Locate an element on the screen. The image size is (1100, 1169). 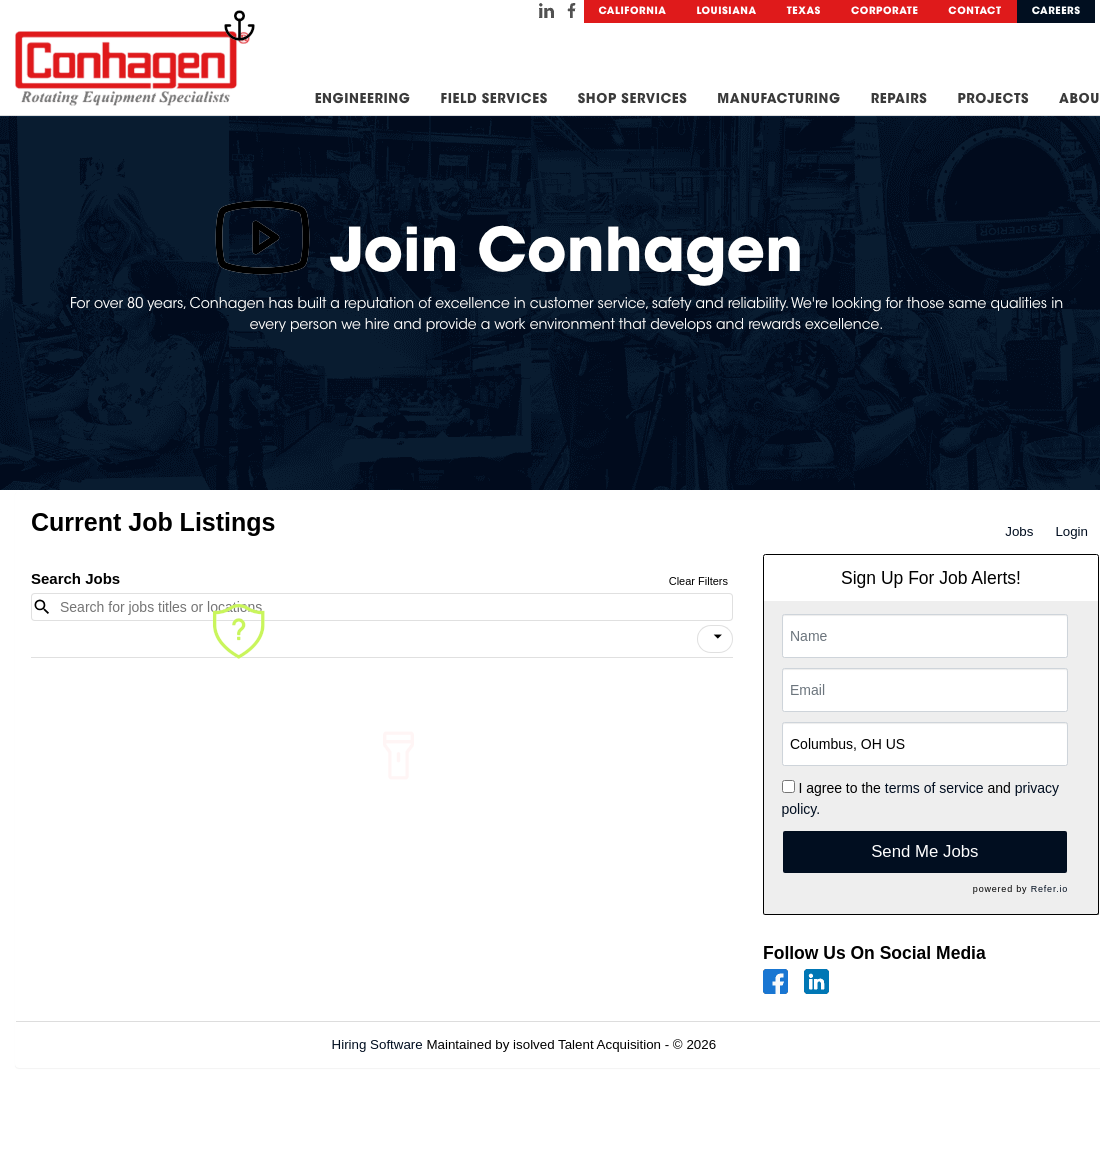
anchor a component or element in place is located at coordinates (239, 25).